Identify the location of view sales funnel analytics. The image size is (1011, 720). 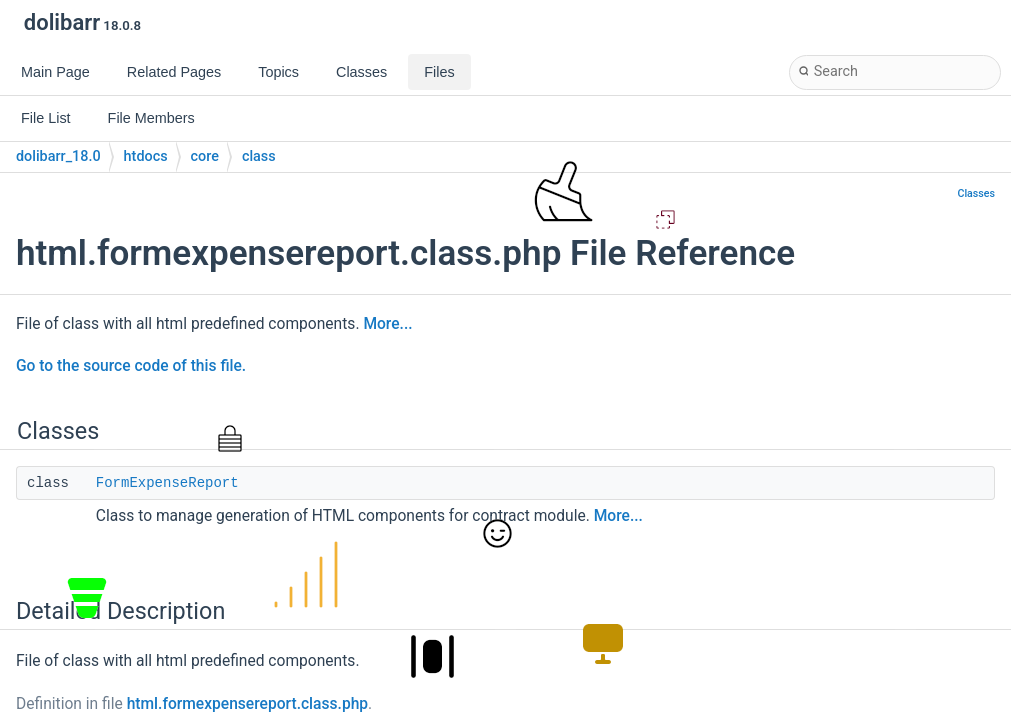
(87, 598).